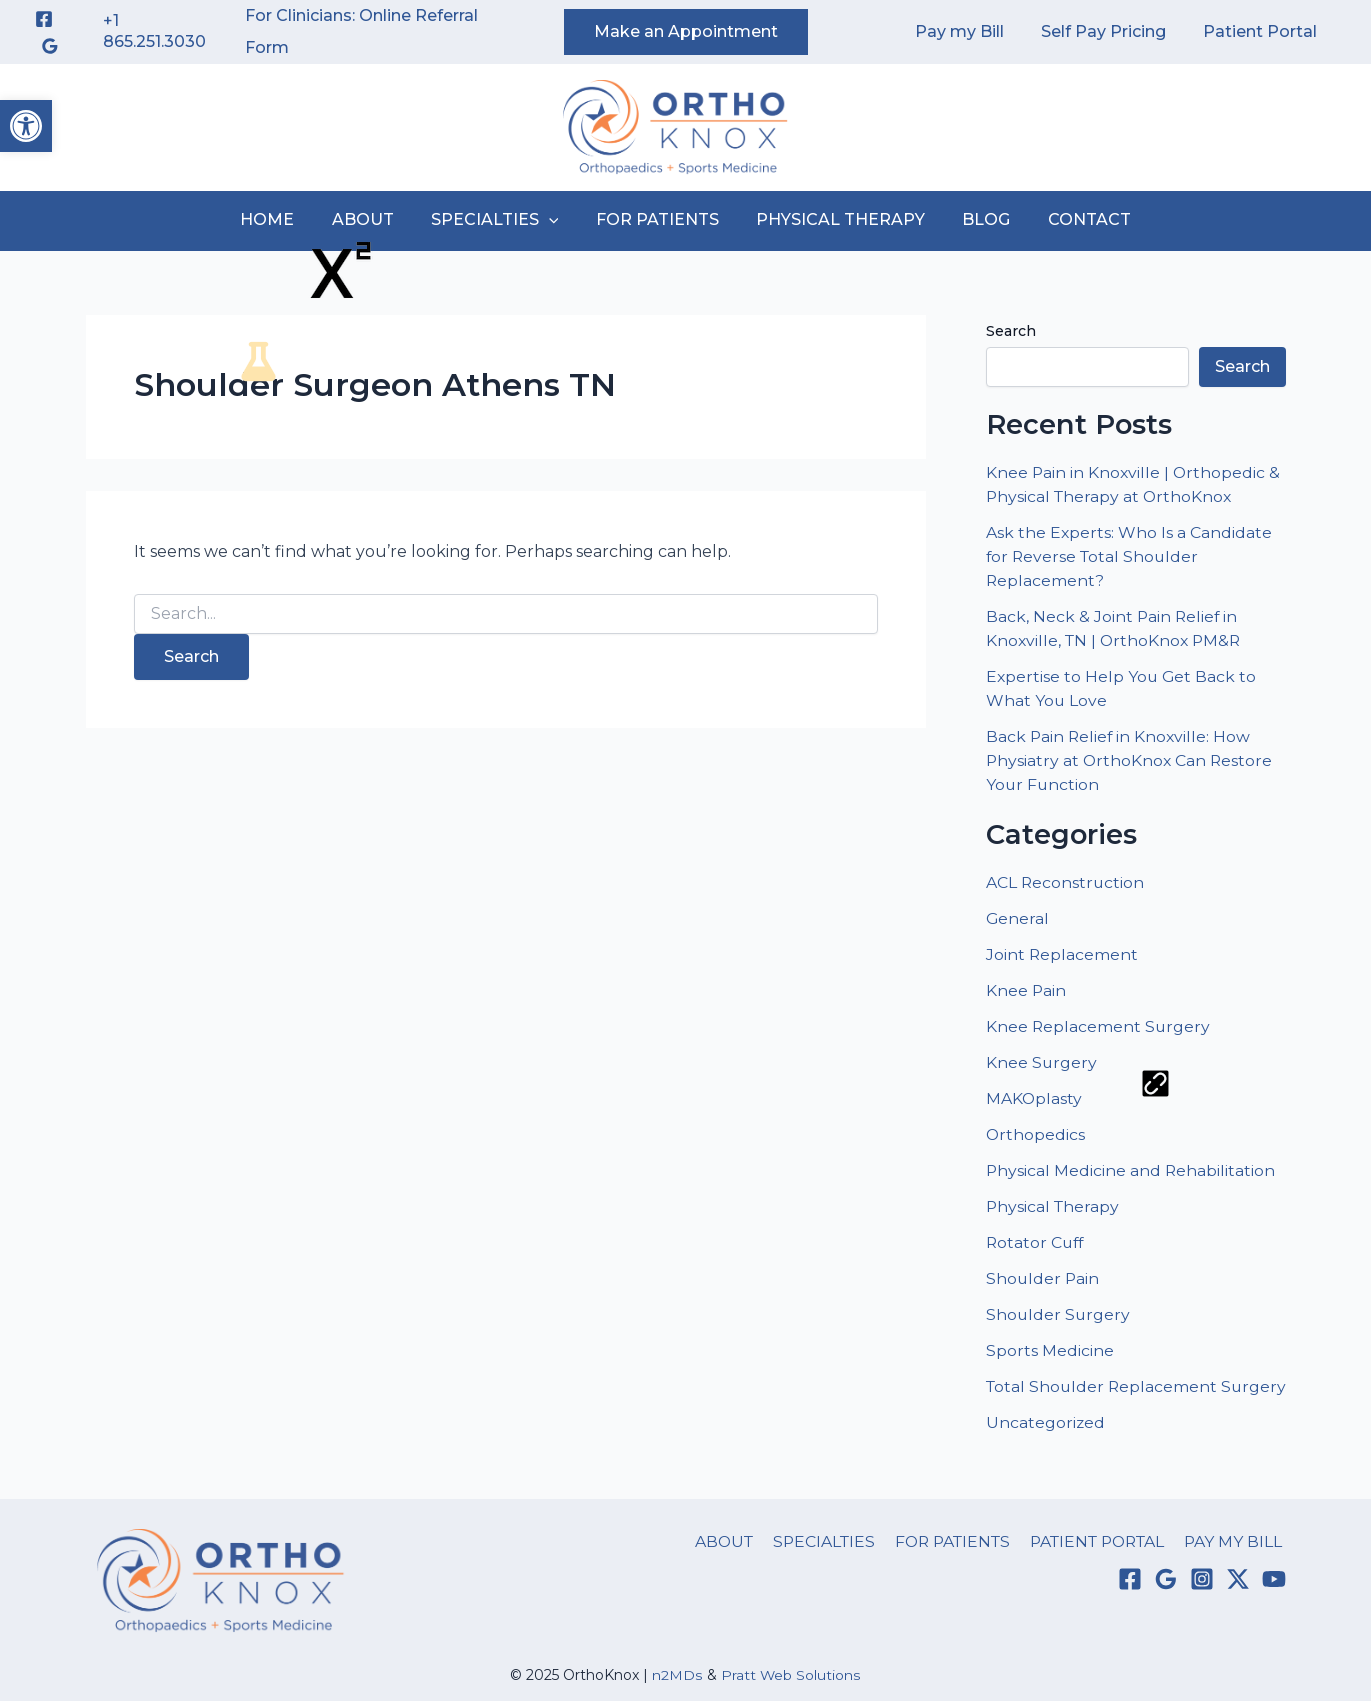  Describe the element at coordinates (332, 270) in the screenshot. I see `format selected text as superscript` at that location.